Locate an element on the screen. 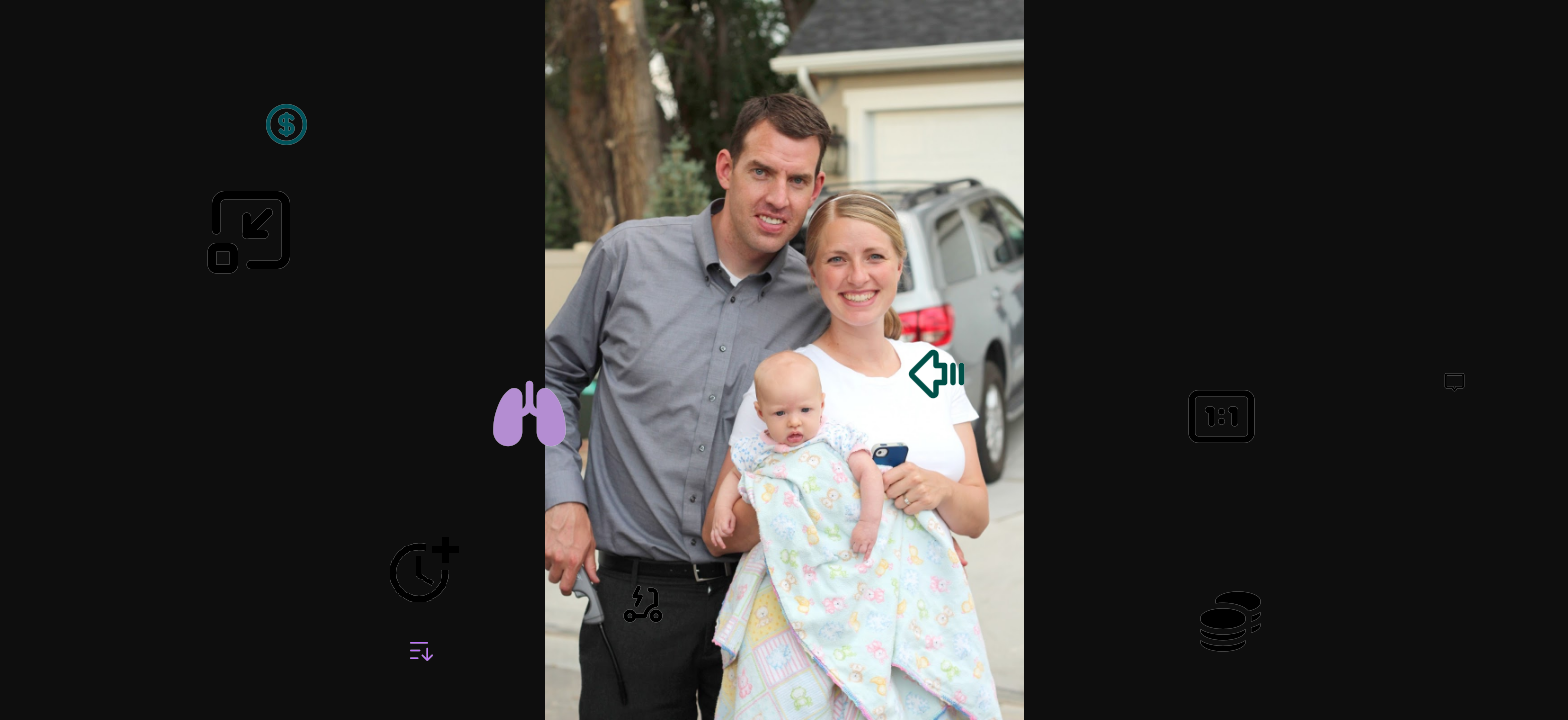 The image size is (1568, 720). open chat or messaging is located at coordinates (1454, 381).